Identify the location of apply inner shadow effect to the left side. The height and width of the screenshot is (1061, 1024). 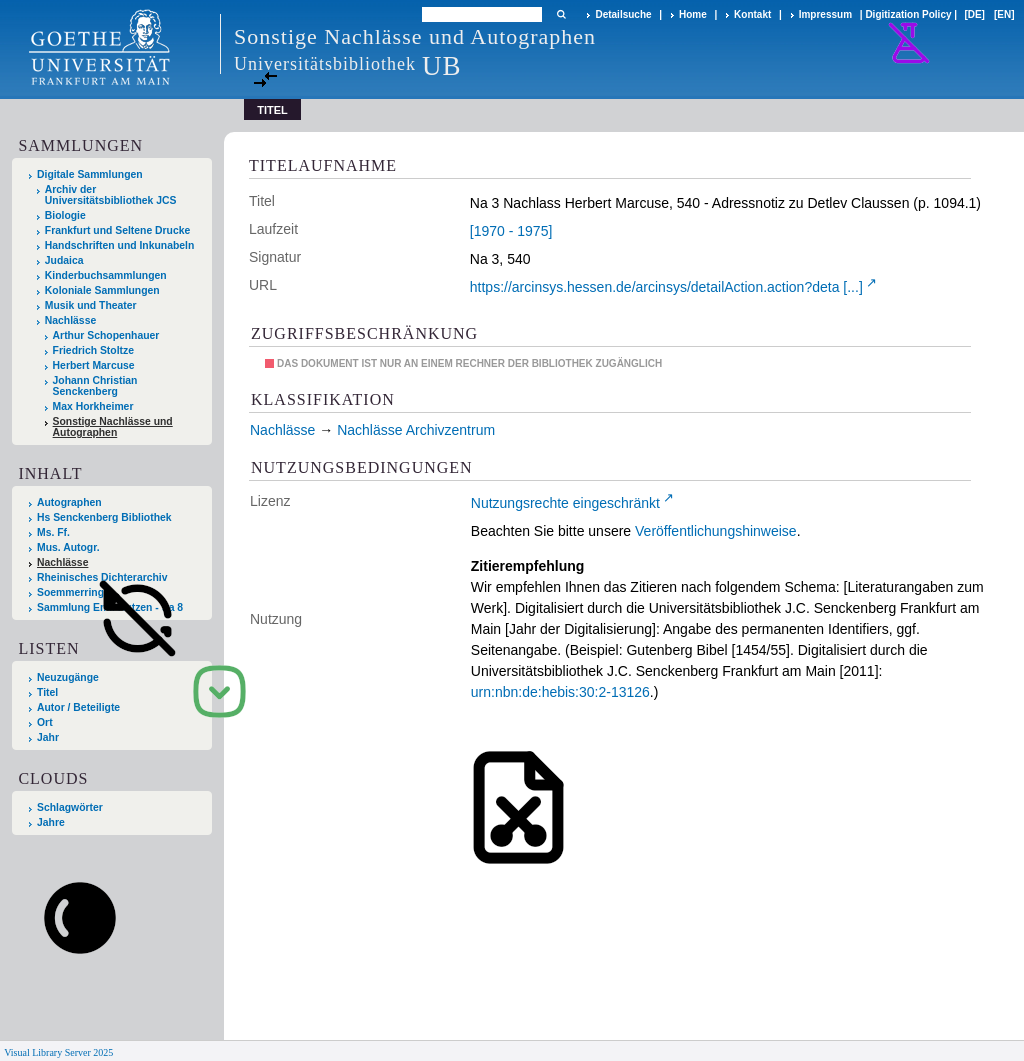
(80, 918).